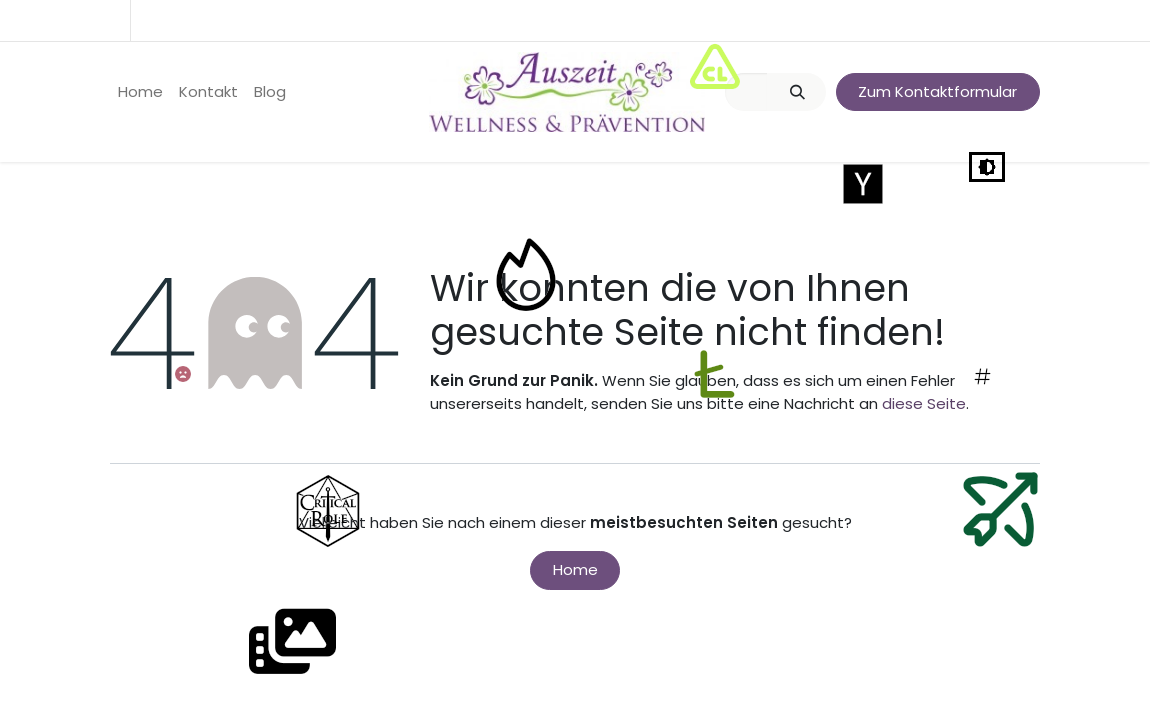  What do you see at coordinates (987, 167) in the screenshot?
I see `adjust display brightness settings` at bounding box center [987, 167].